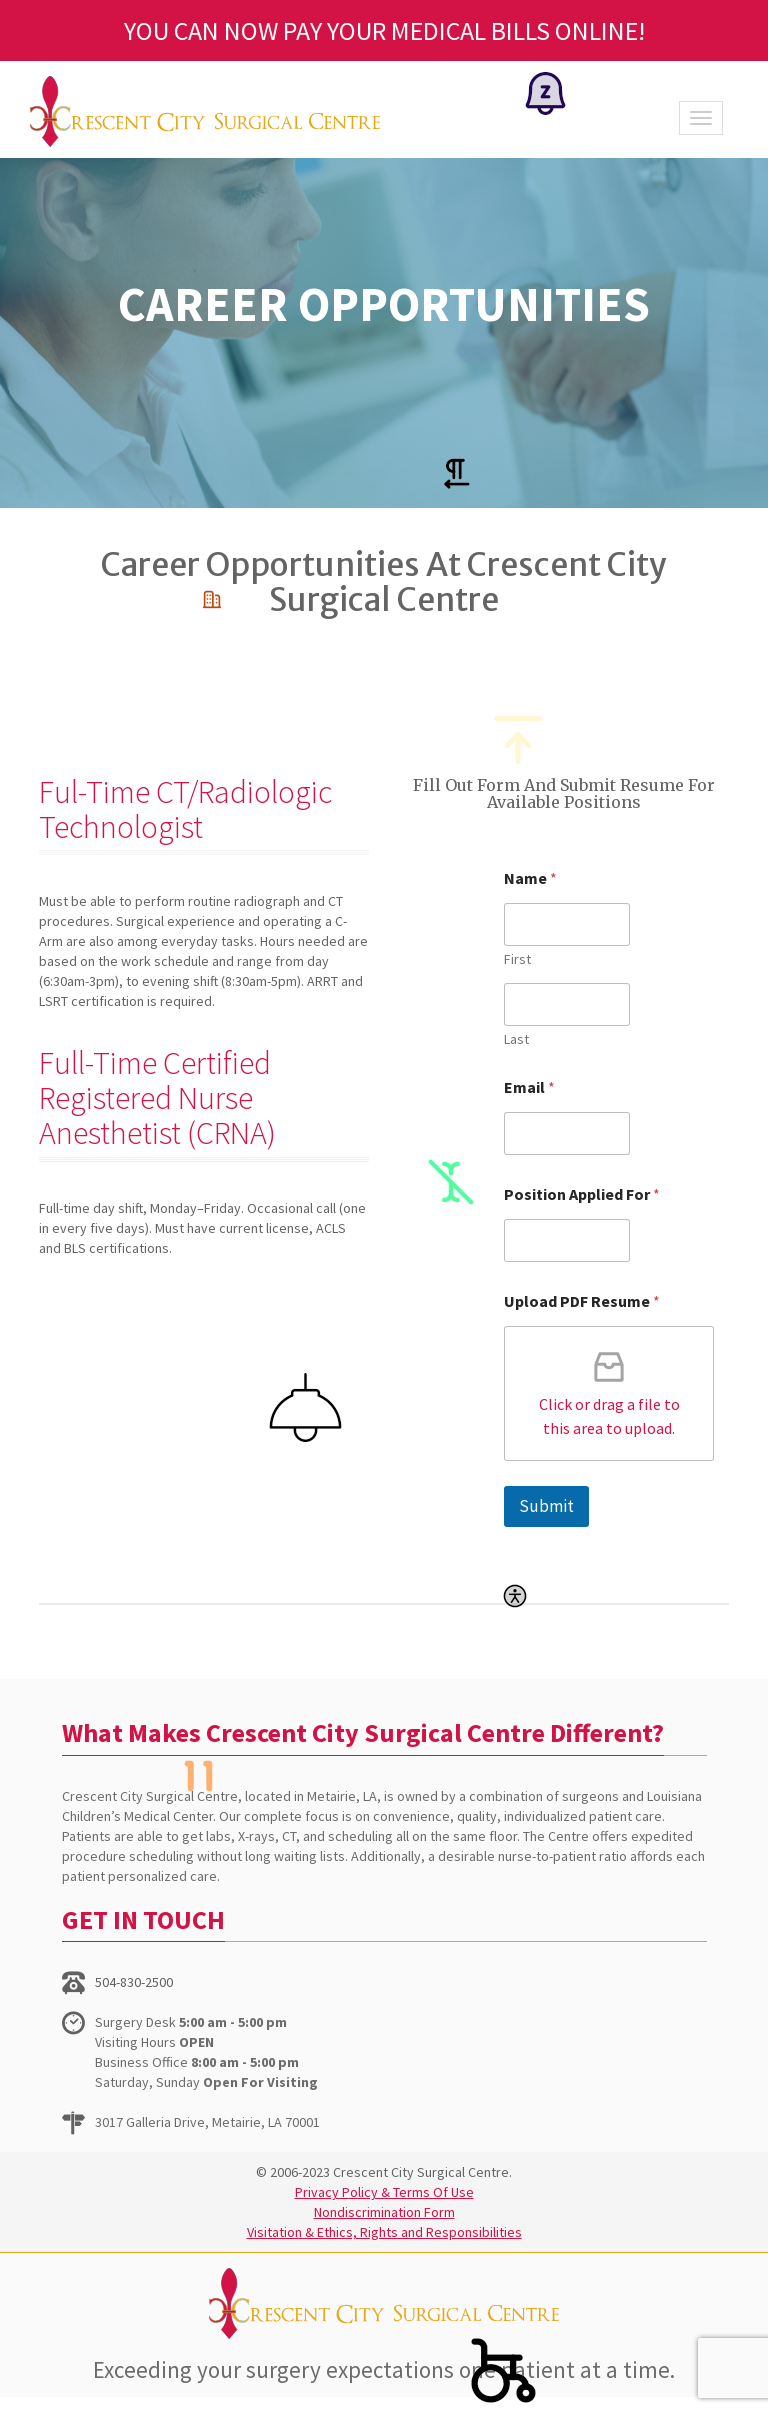  I want to click on access user profile or account settings, so click(515, 1596).